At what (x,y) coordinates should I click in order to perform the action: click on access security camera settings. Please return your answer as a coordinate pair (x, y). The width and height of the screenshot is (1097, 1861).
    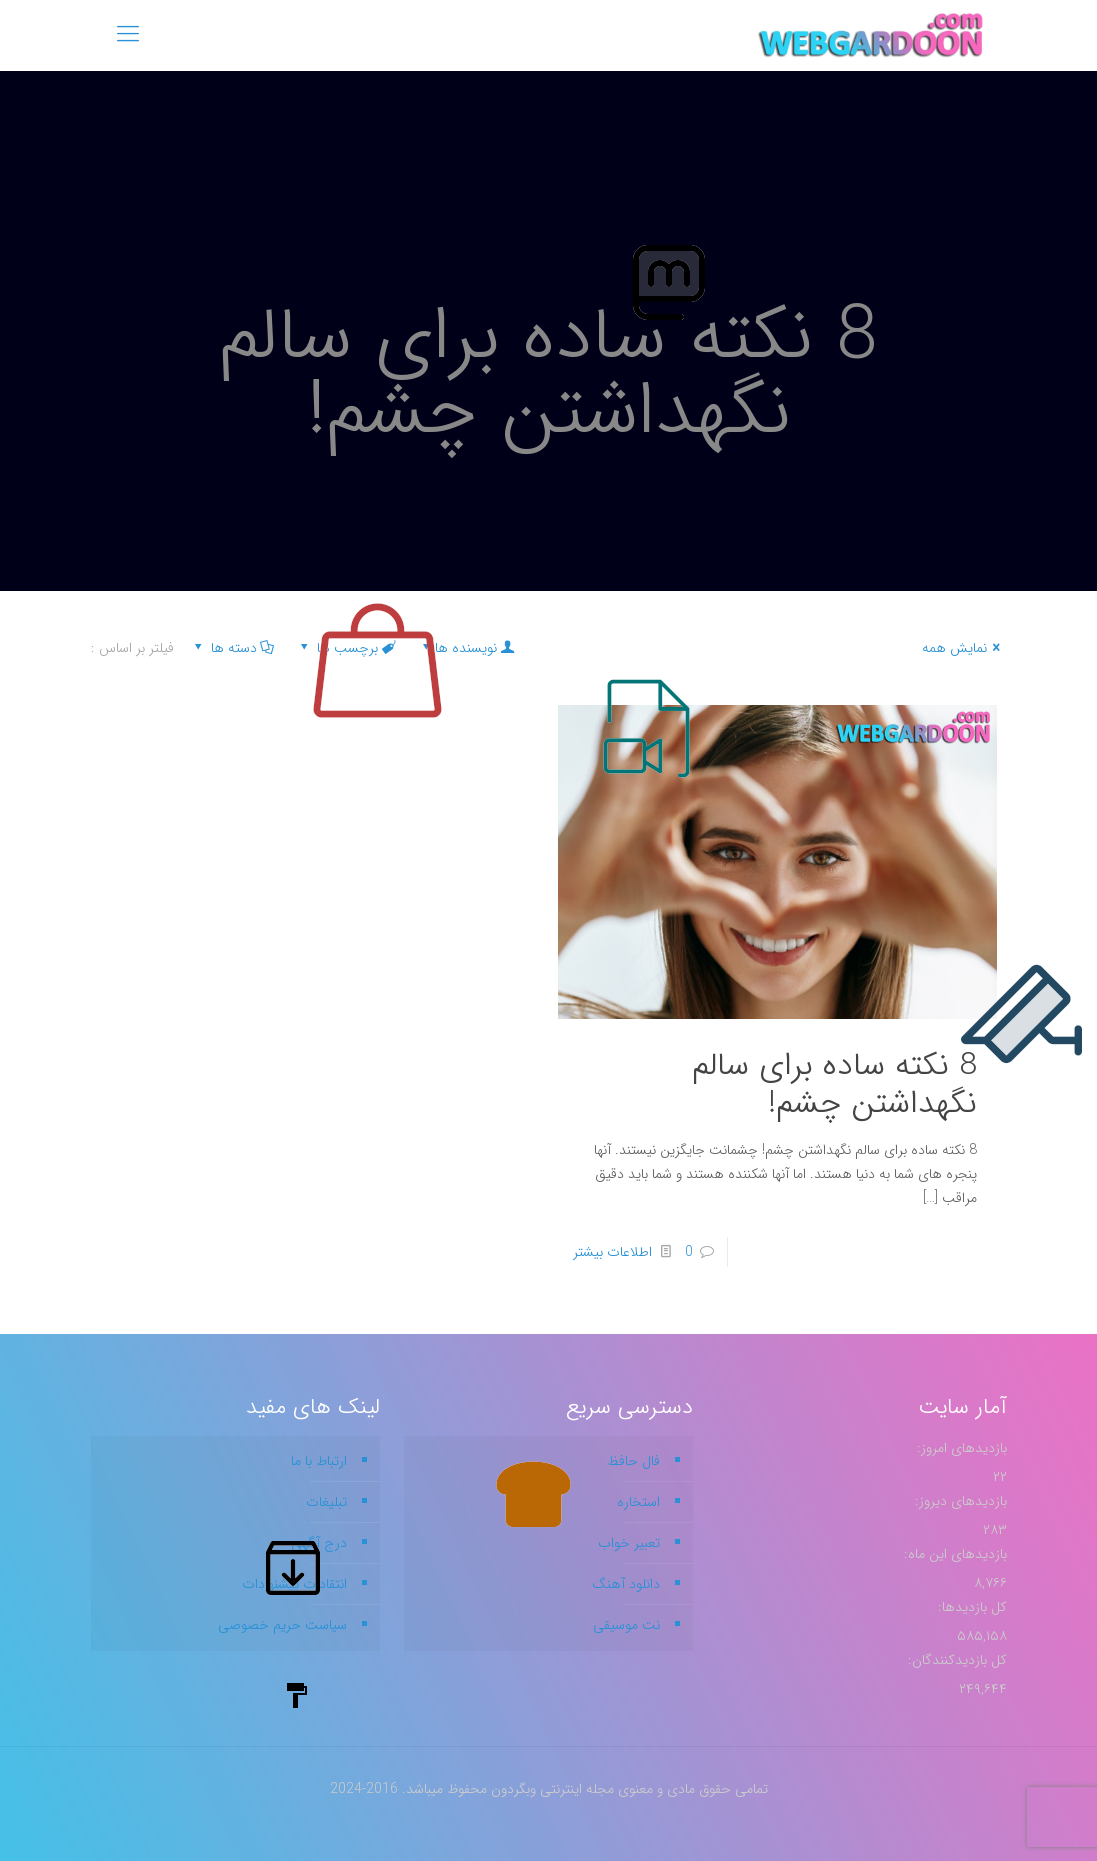
    Looking at the image, I should click on (1021, 1021).